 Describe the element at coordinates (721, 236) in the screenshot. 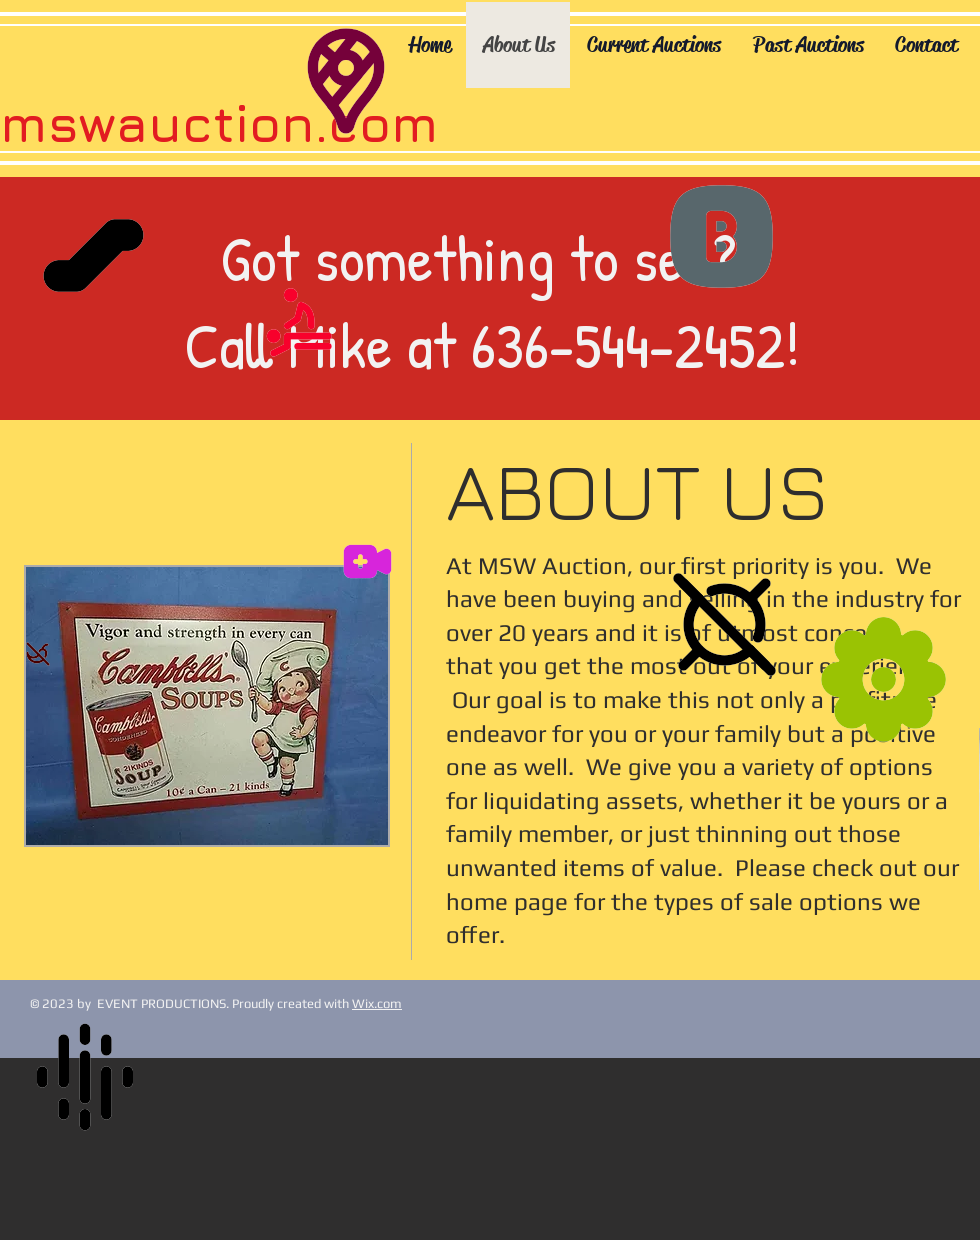

I see `apply bold formatting to text` at that location.